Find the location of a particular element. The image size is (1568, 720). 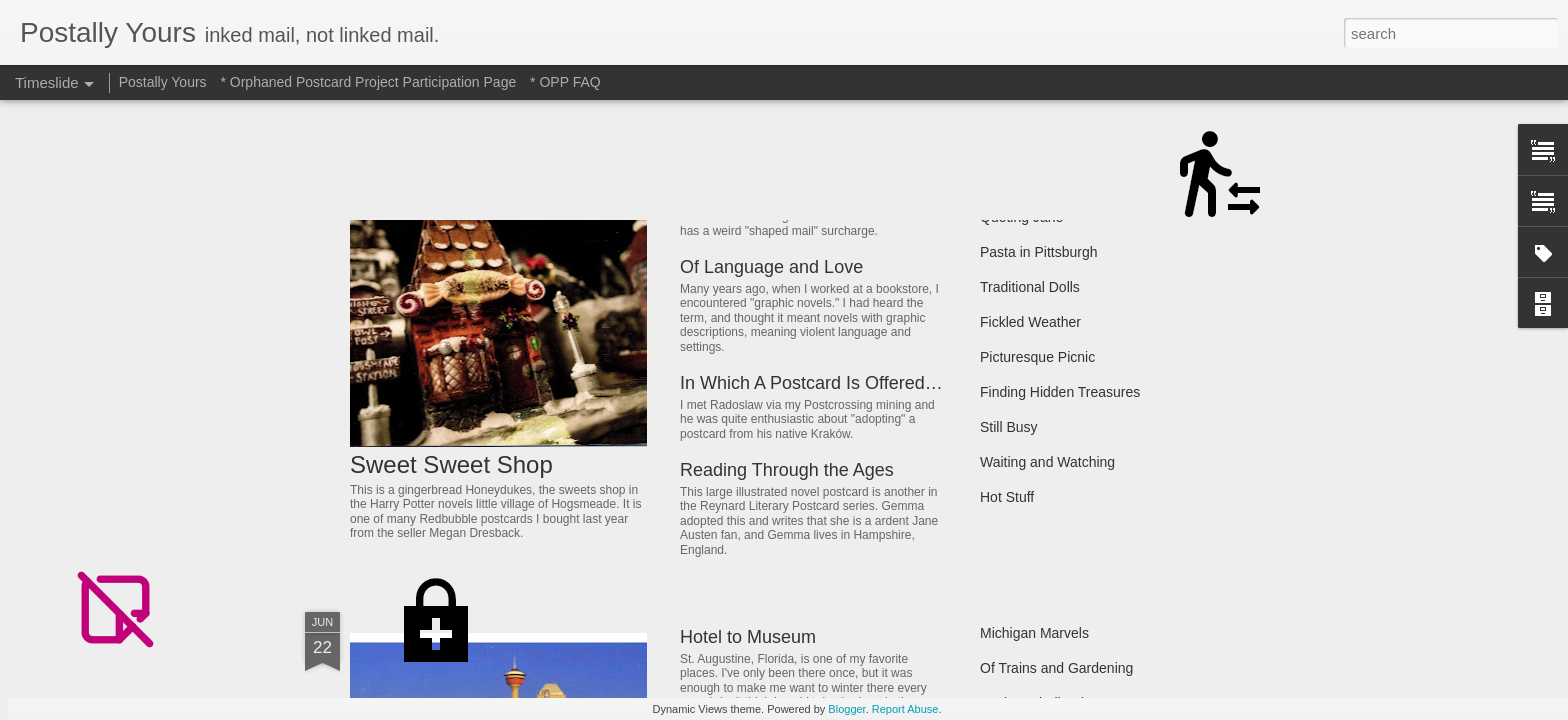

notes feature is disabled or unavailable is located at coordinates (115, 609).